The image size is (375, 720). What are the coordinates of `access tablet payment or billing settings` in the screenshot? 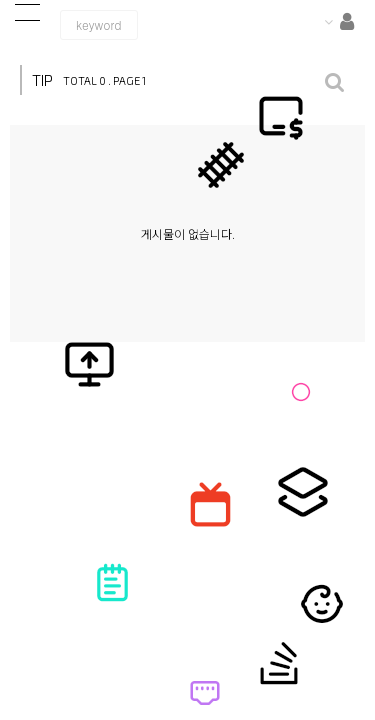 It's located at (281, 116).